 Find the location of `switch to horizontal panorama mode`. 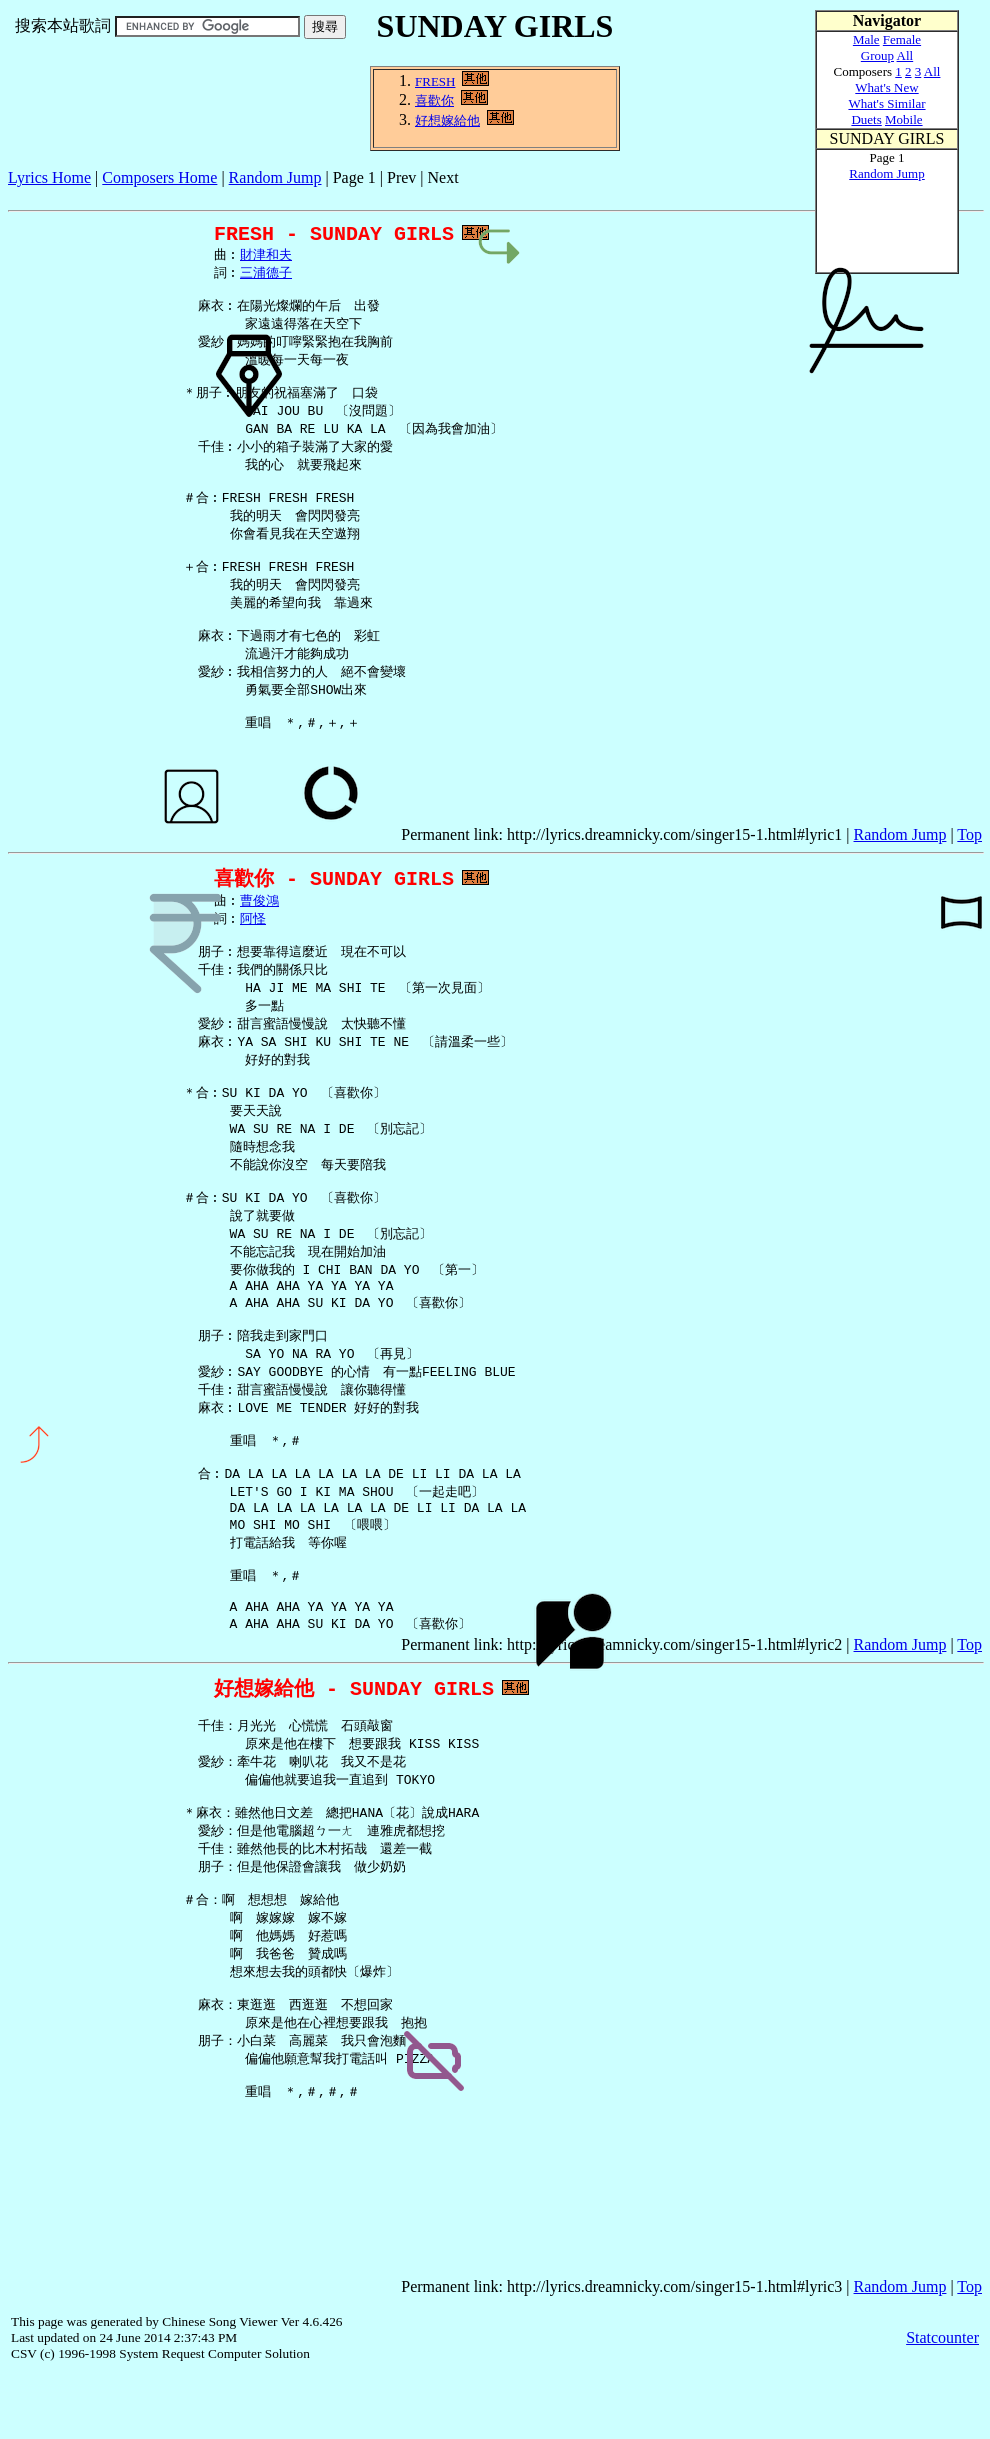

switch to horizontal panorama mode is located at coordinates (961, 912).